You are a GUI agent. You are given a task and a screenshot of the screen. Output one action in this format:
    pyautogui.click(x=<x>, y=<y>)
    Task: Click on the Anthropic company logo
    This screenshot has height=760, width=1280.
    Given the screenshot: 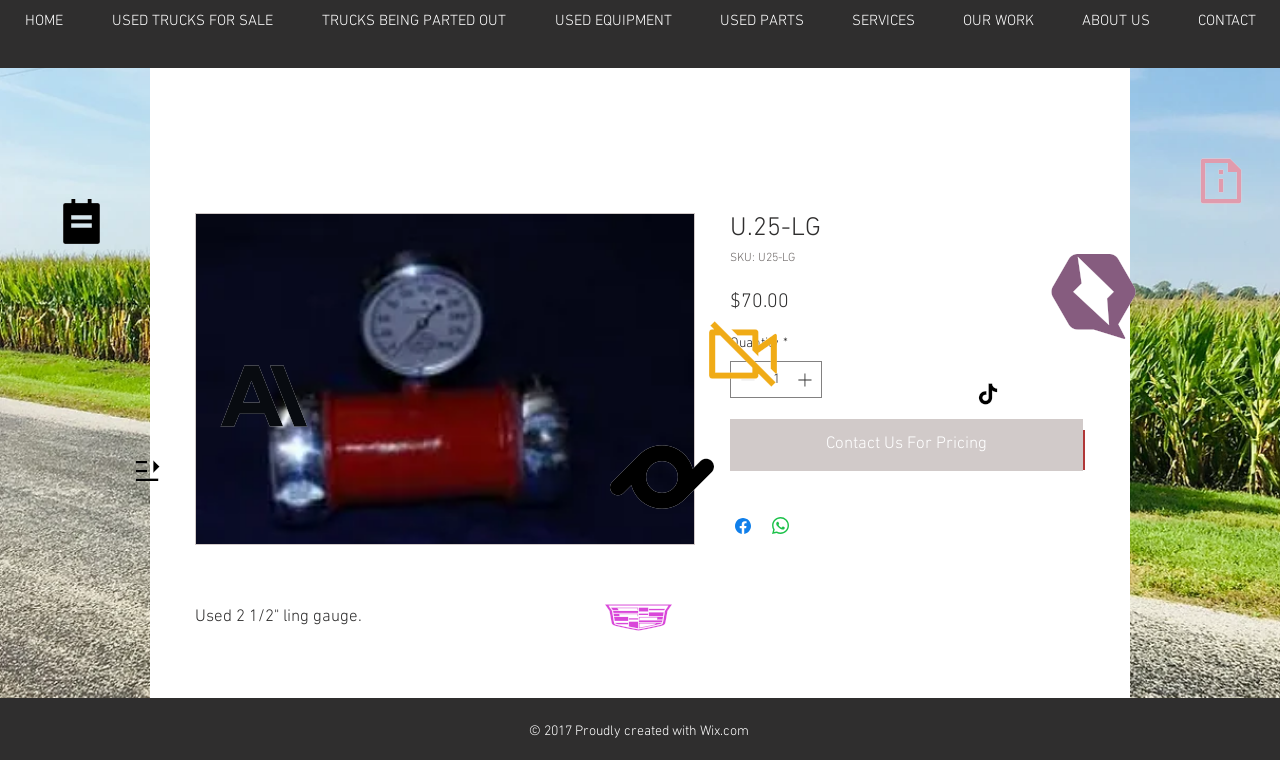 What is the action you would take?
    pyautogui.click(x=264, y=394)
    